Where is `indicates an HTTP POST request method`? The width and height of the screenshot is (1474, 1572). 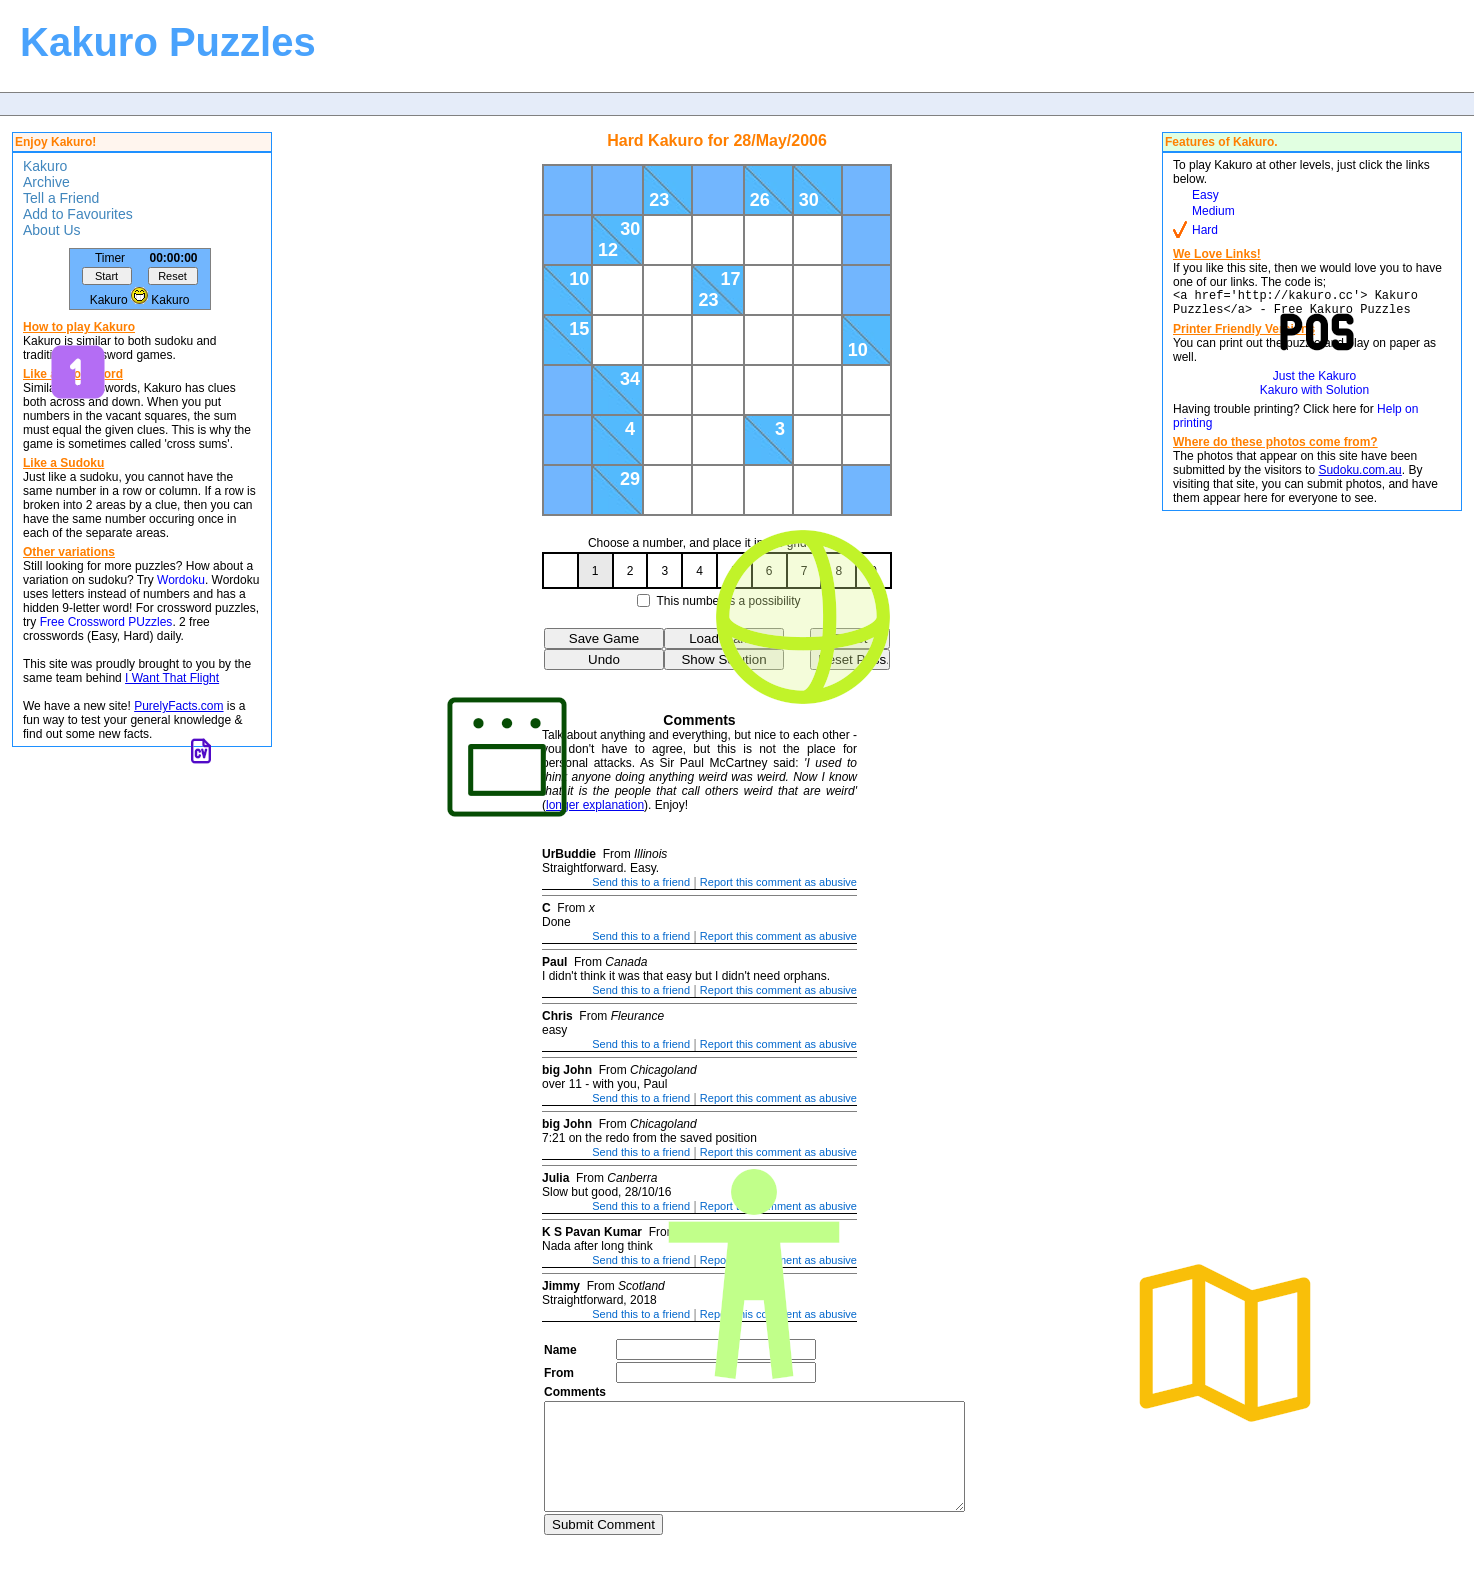 indicates an HTTP POST request method is located at coordinates (1317, 332).